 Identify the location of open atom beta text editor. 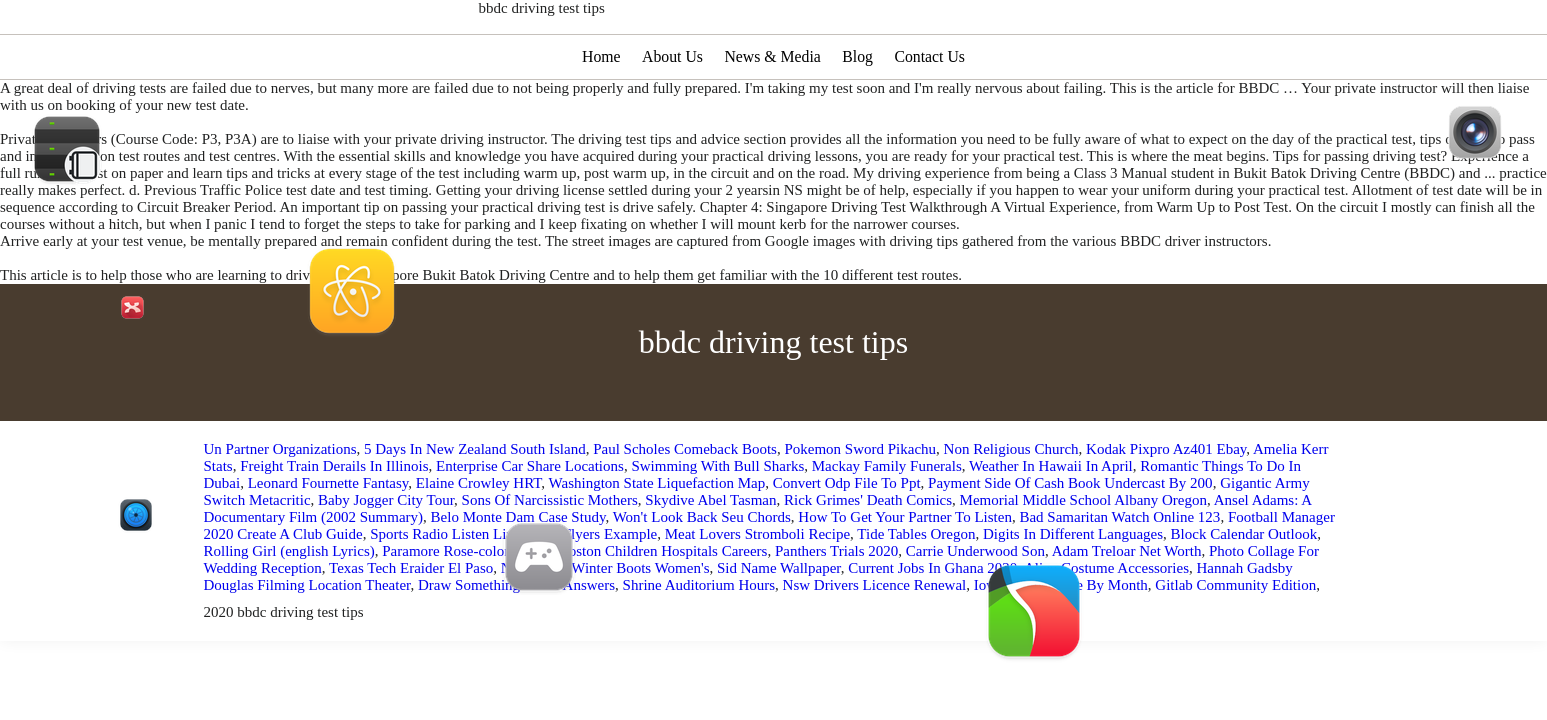
(352, 291).